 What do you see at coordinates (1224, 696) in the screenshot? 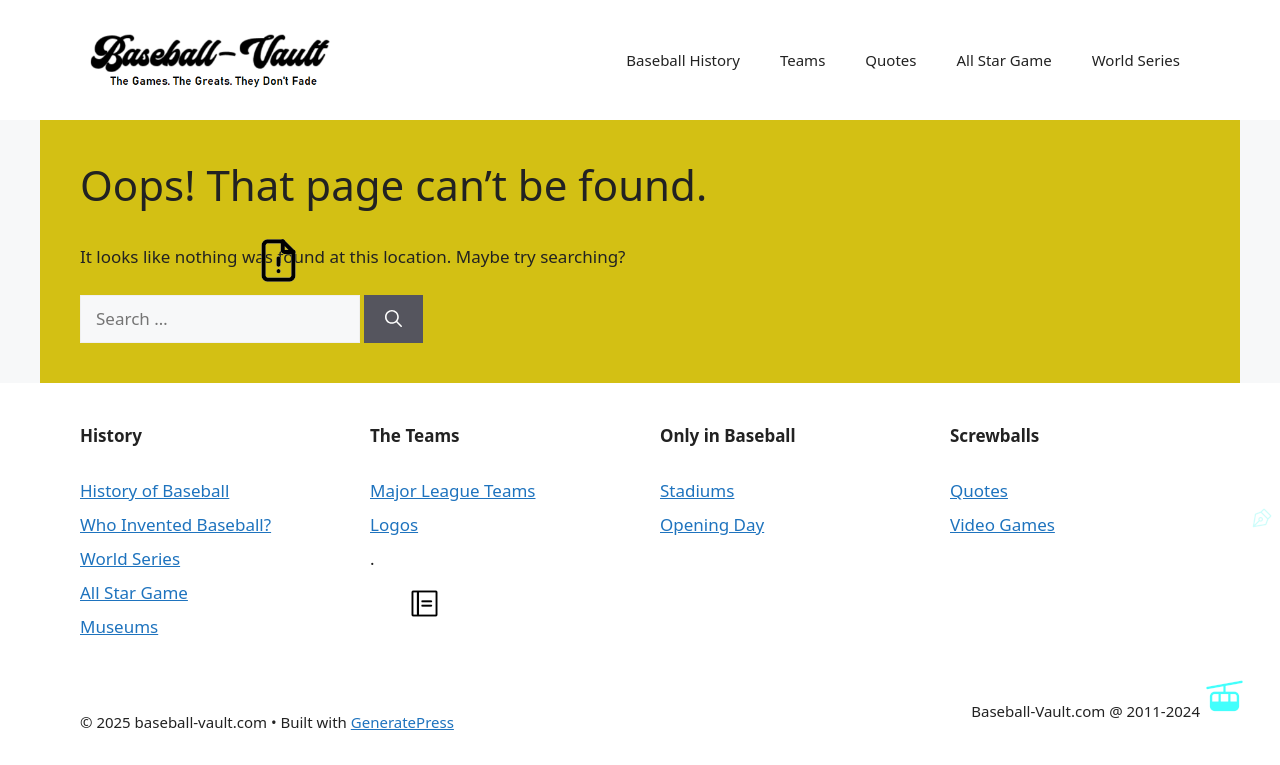
I see `access cable car or gondola transit options` at bounding box center [1224, 696].